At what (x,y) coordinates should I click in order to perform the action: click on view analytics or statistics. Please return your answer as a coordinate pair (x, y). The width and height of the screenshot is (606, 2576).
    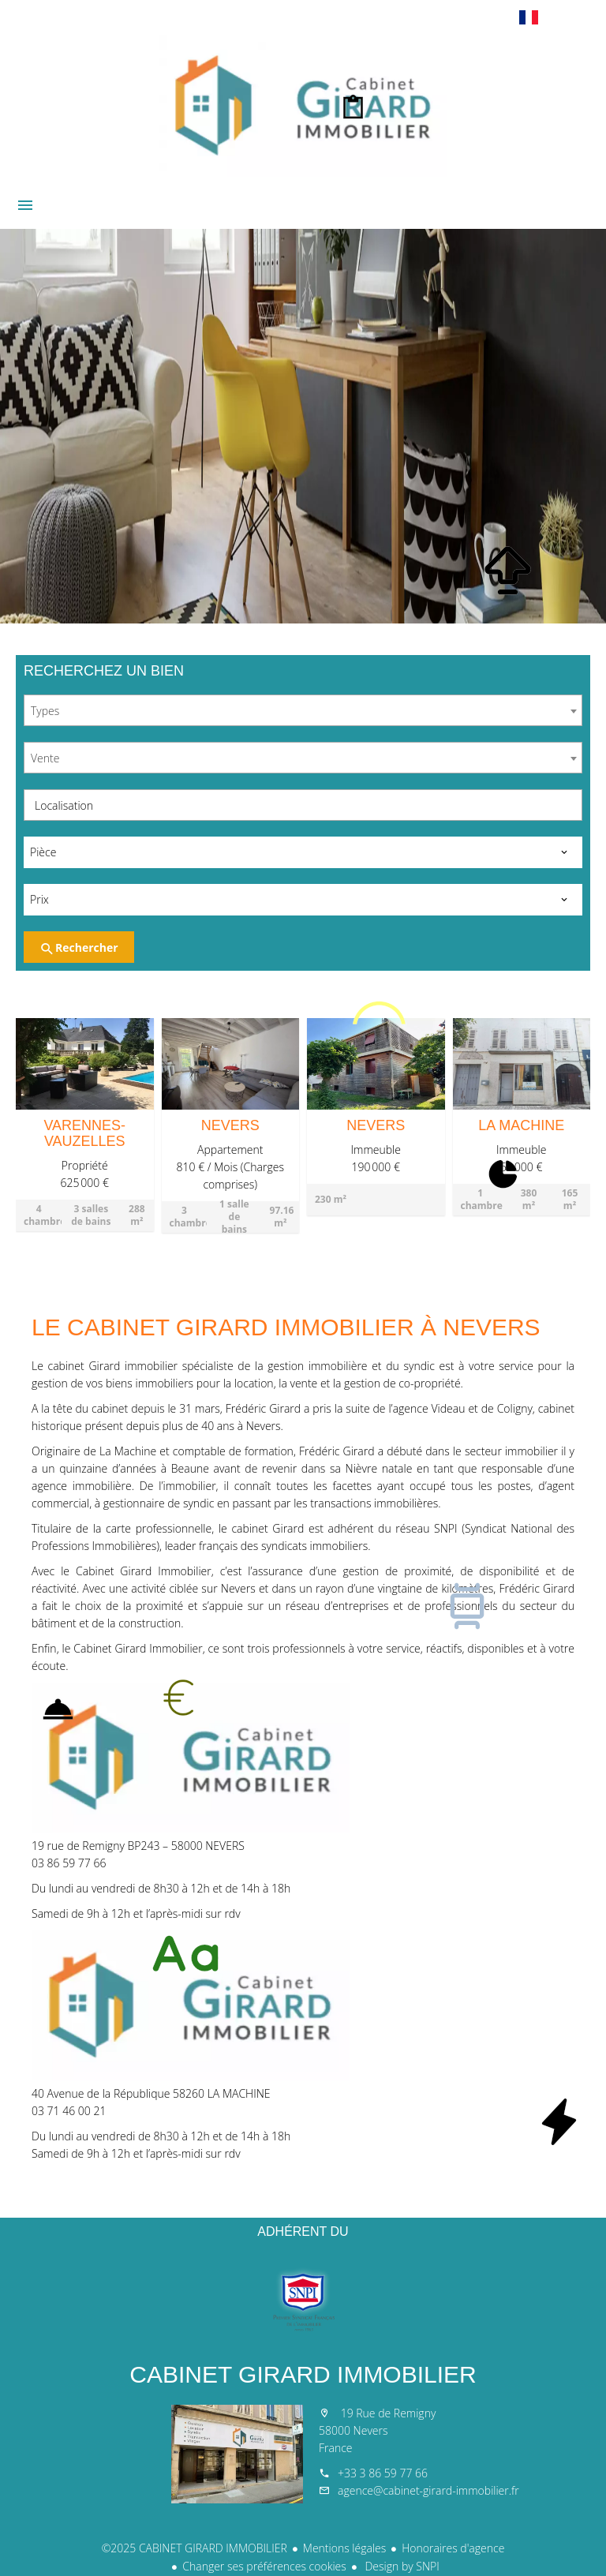
    Looking at the image, I should click on (503, 1174).